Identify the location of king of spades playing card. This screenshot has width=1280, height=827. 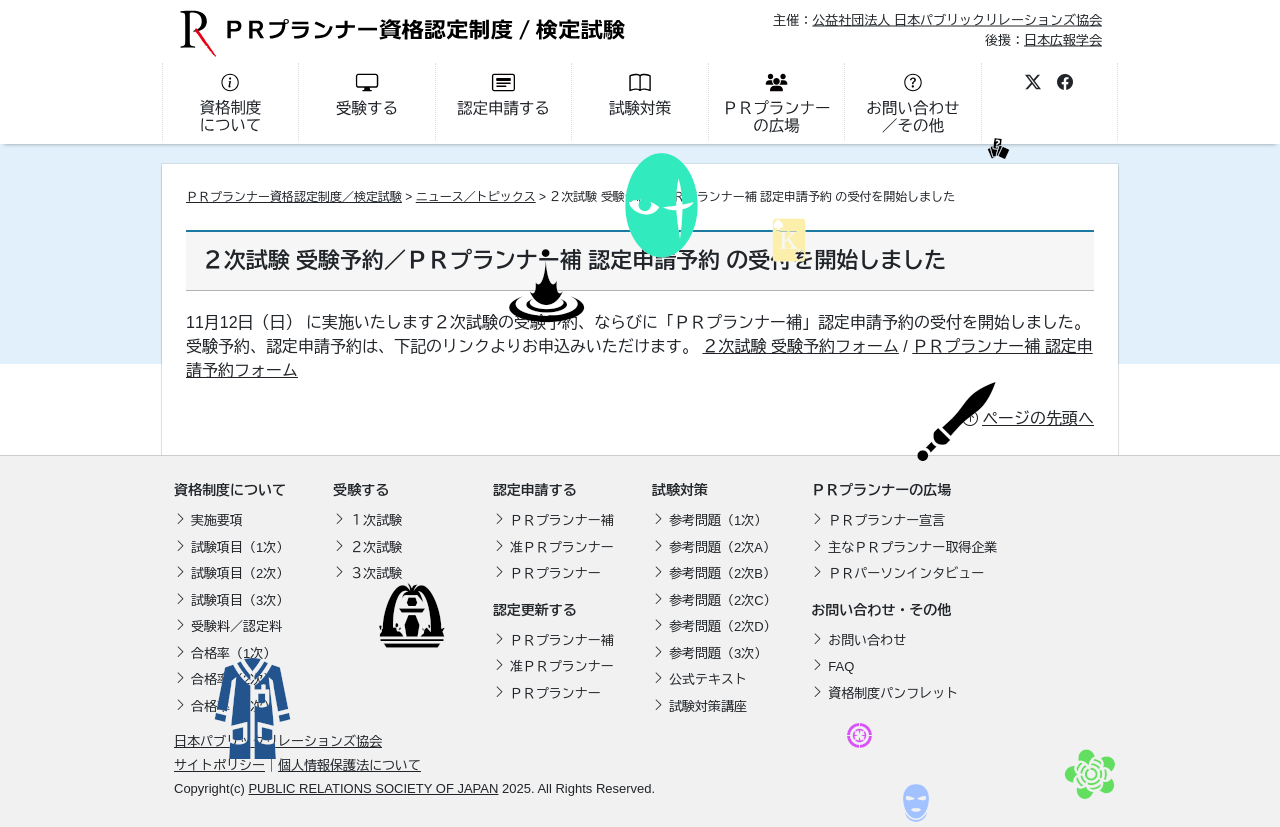
(789, 240).